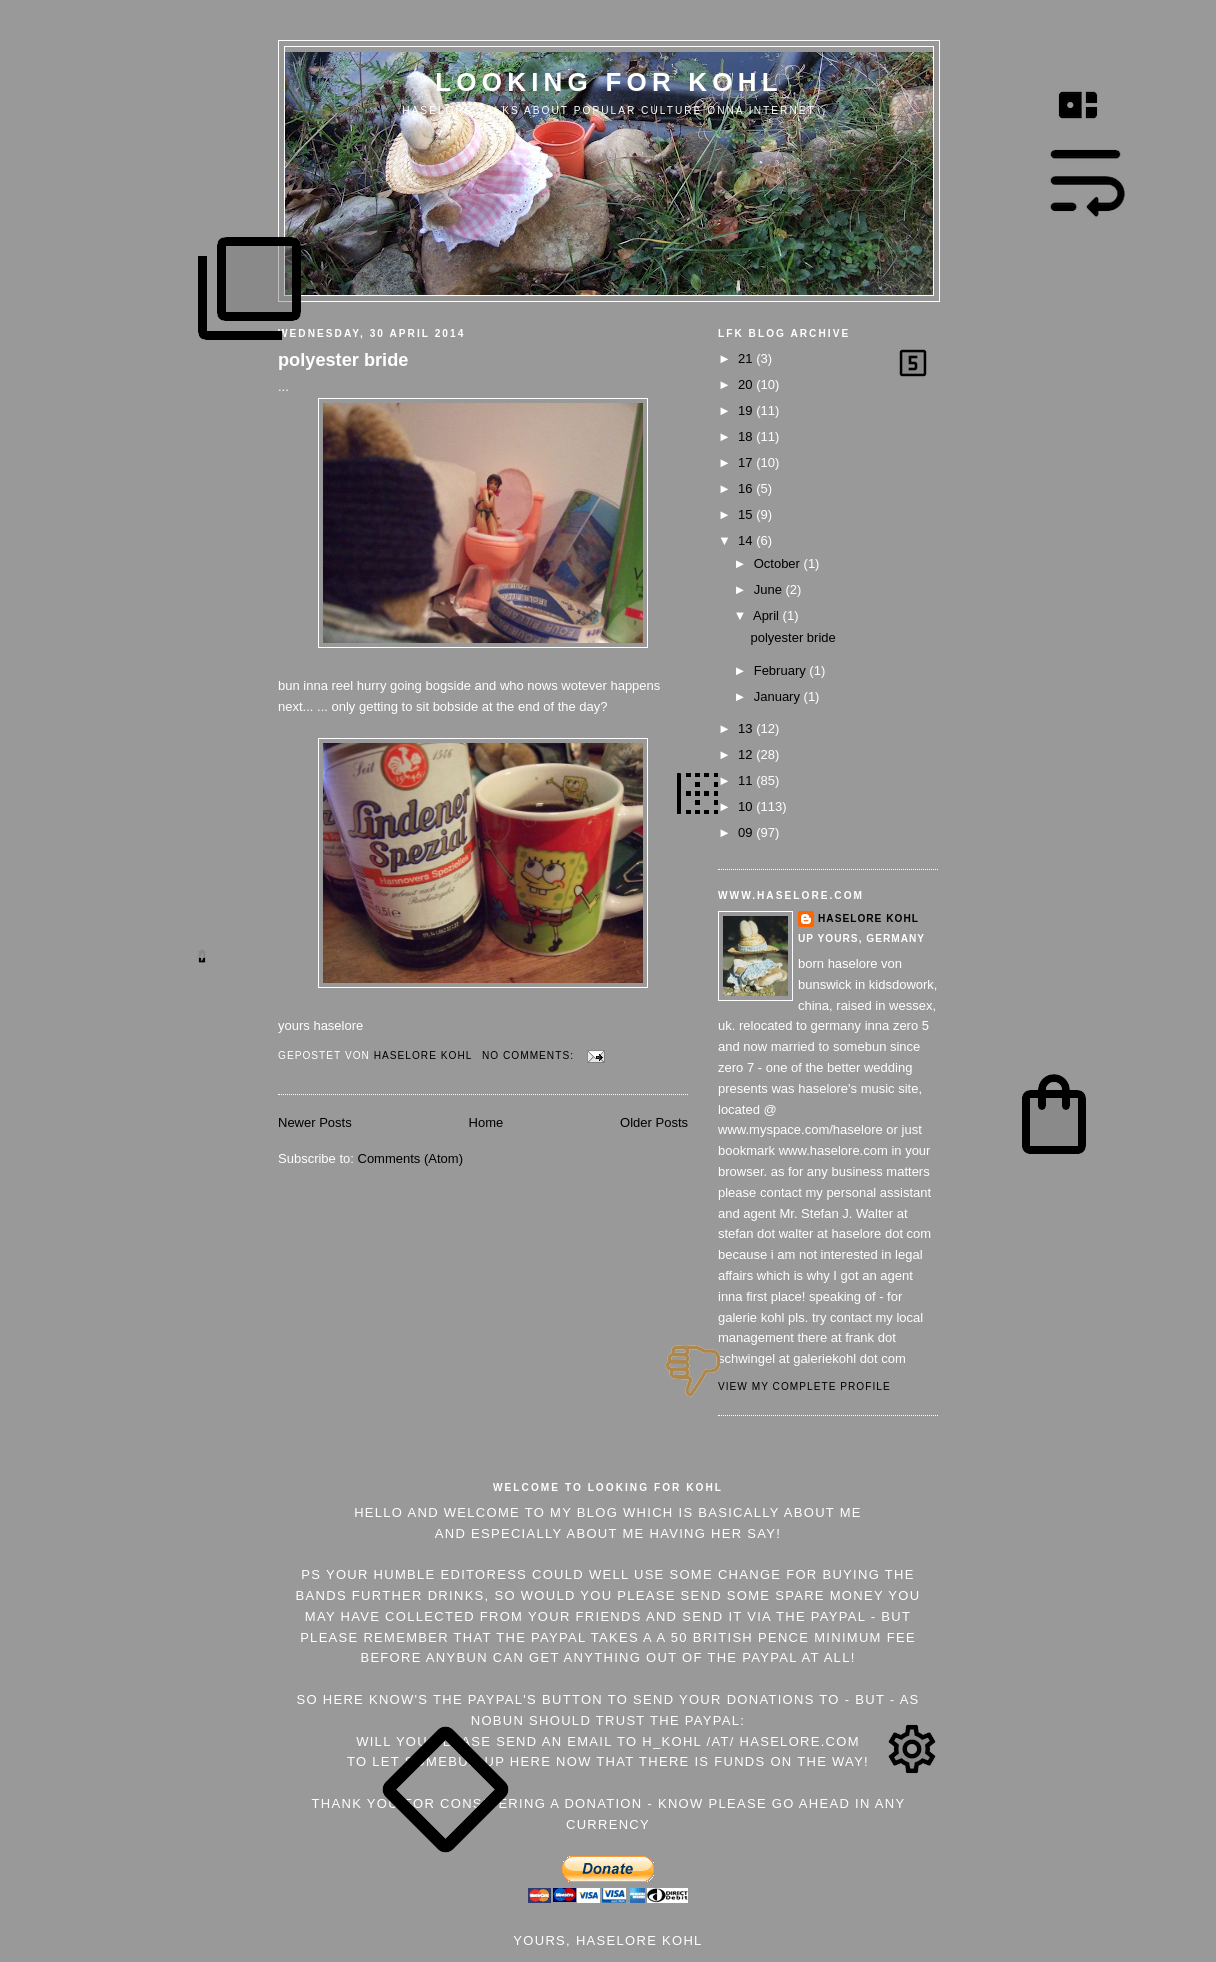 The height and width of the screenshot is (1962, 1216). What do you see at coordinates (1078, 105) in the screenshot?
I see `access bento box or meal ordering feature` at bounding box center [1078, 105].